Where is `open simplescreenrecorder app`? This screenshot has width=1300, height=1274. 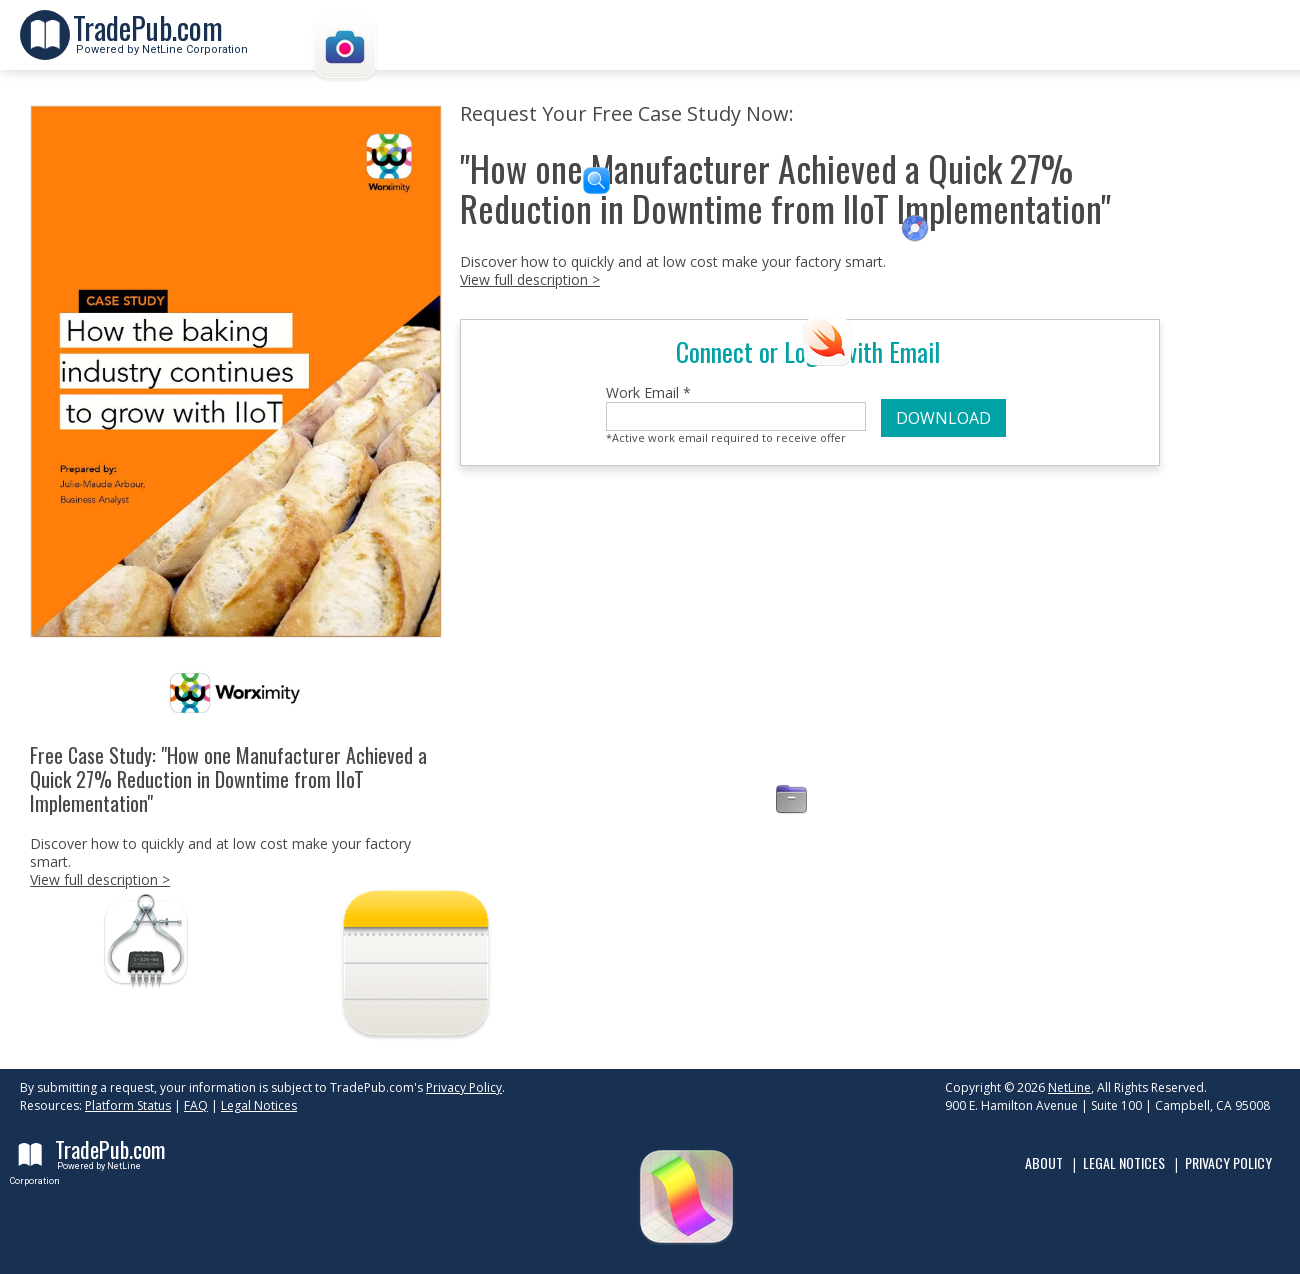 open simplescreenrecorder app is located at coordinates (345, 47).